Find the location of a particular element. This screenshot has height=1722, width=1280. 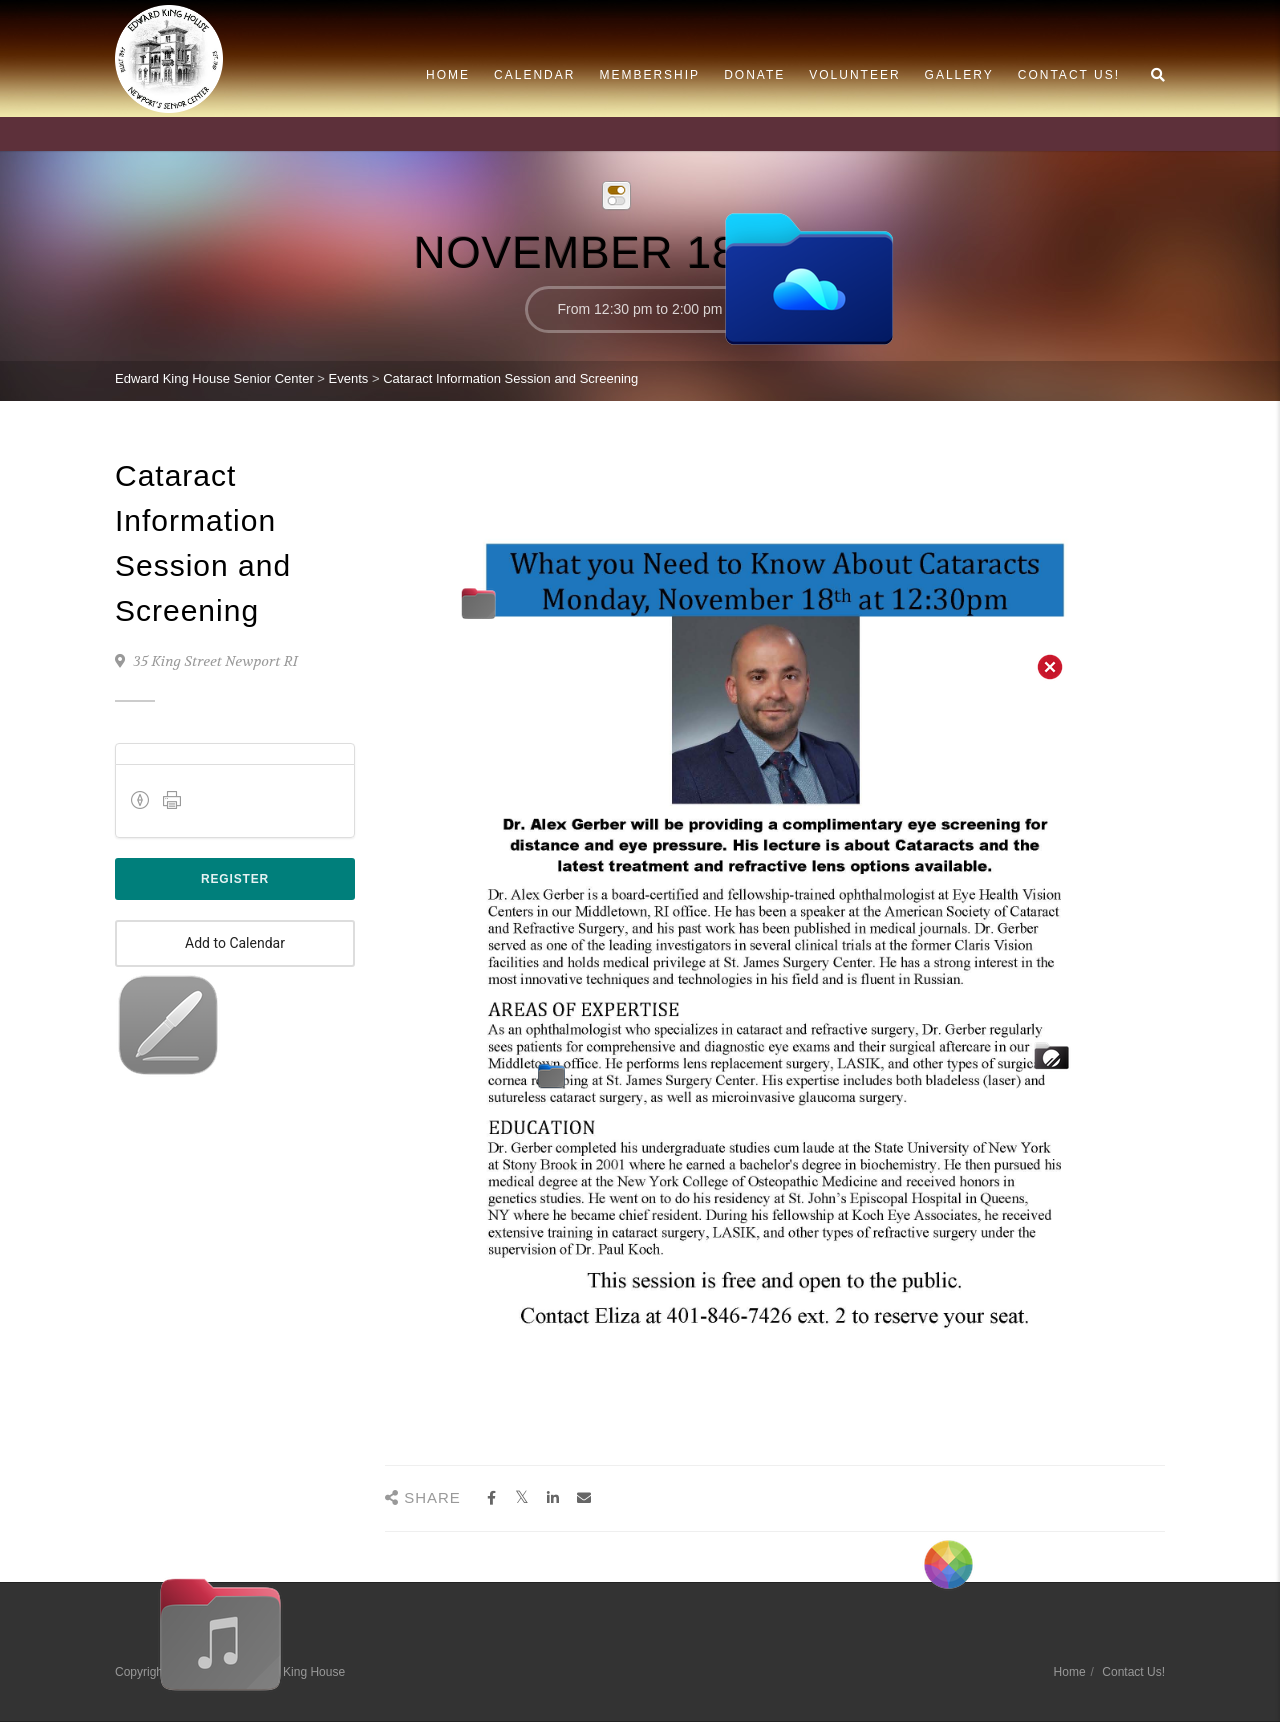

open color management settings is located at coordinates (948, 1564).